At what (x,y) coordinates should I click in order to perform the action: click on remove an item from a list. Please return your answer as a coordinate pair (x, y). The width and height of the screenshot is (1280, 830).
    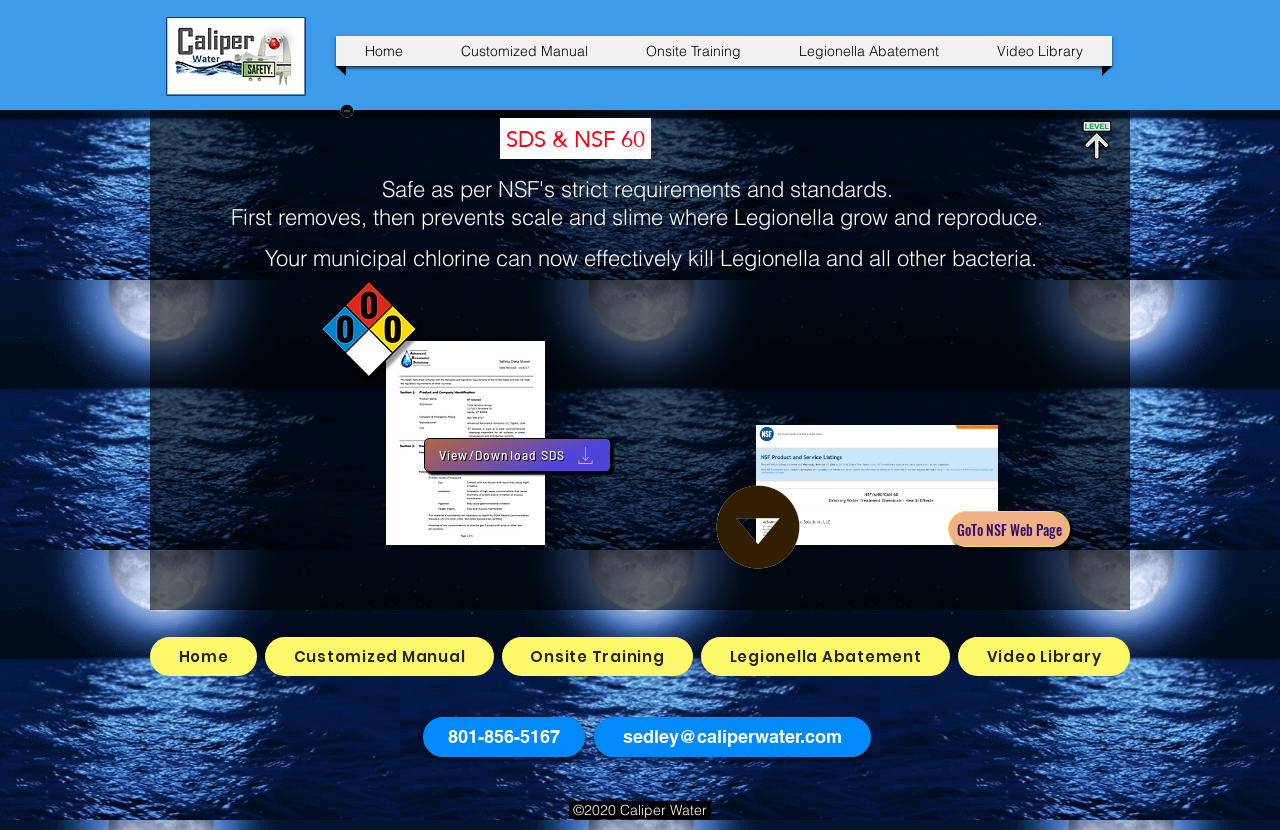
    Looking at the image, I should click on (347, 111).